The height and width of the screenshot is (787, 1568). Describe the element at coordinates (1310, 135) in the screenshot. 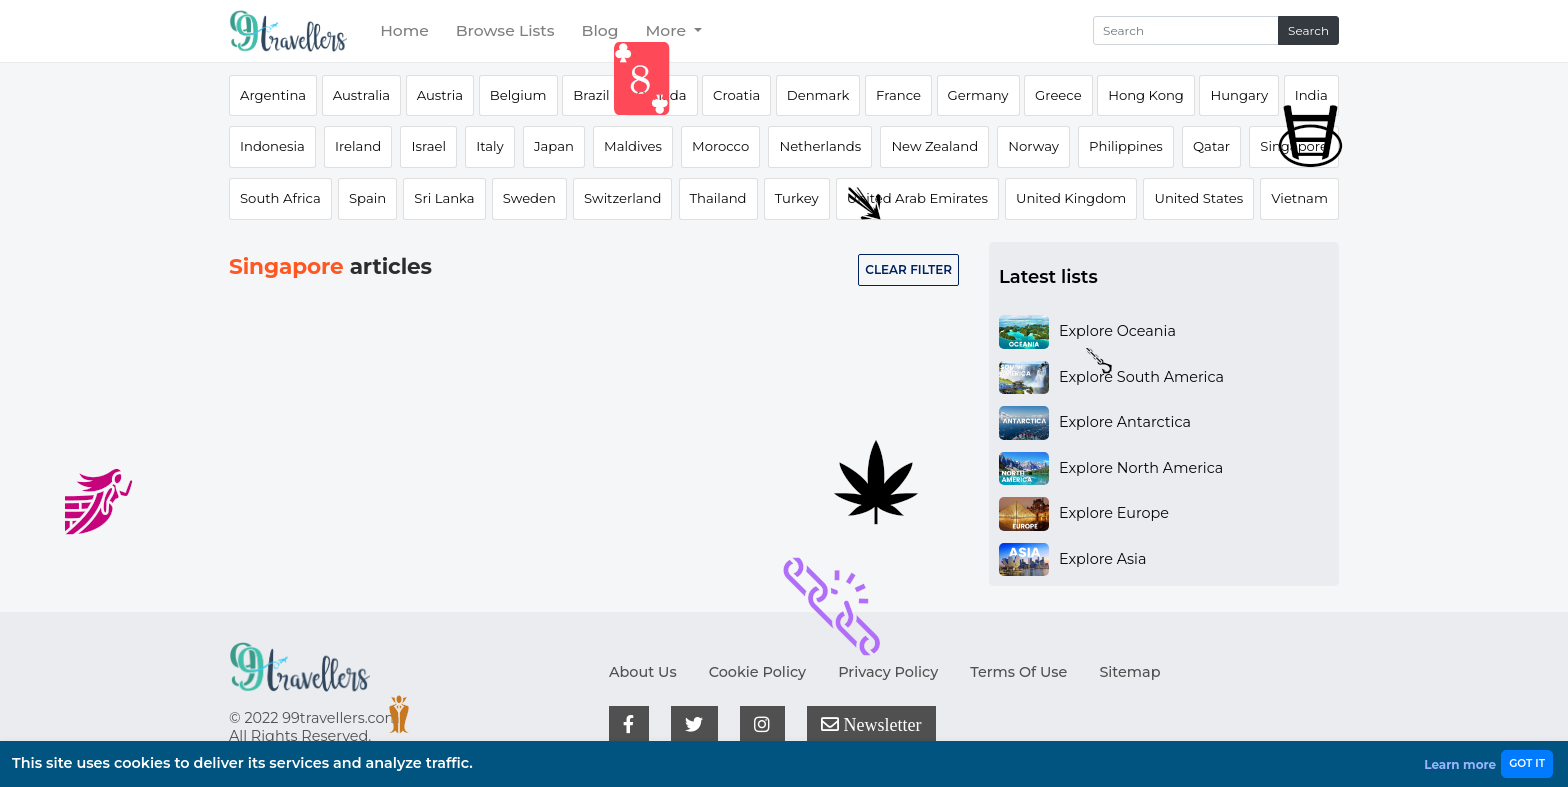

I see `access underground level or basement area` at that location.